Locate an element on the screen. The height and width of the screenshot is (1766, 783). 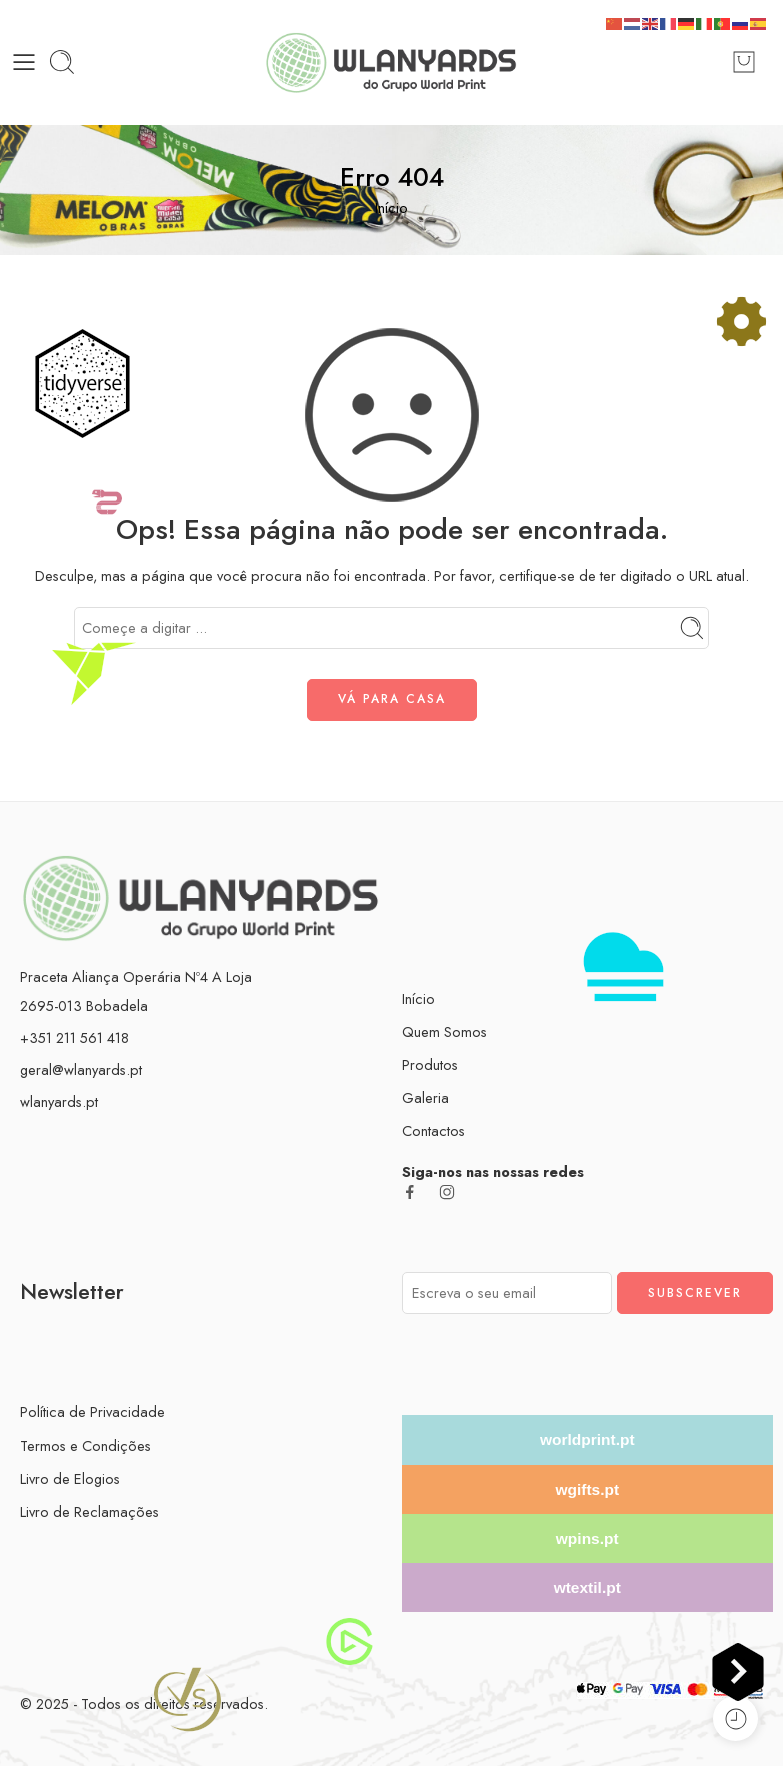
access settings or preferences is located at coordinates (741, 321).